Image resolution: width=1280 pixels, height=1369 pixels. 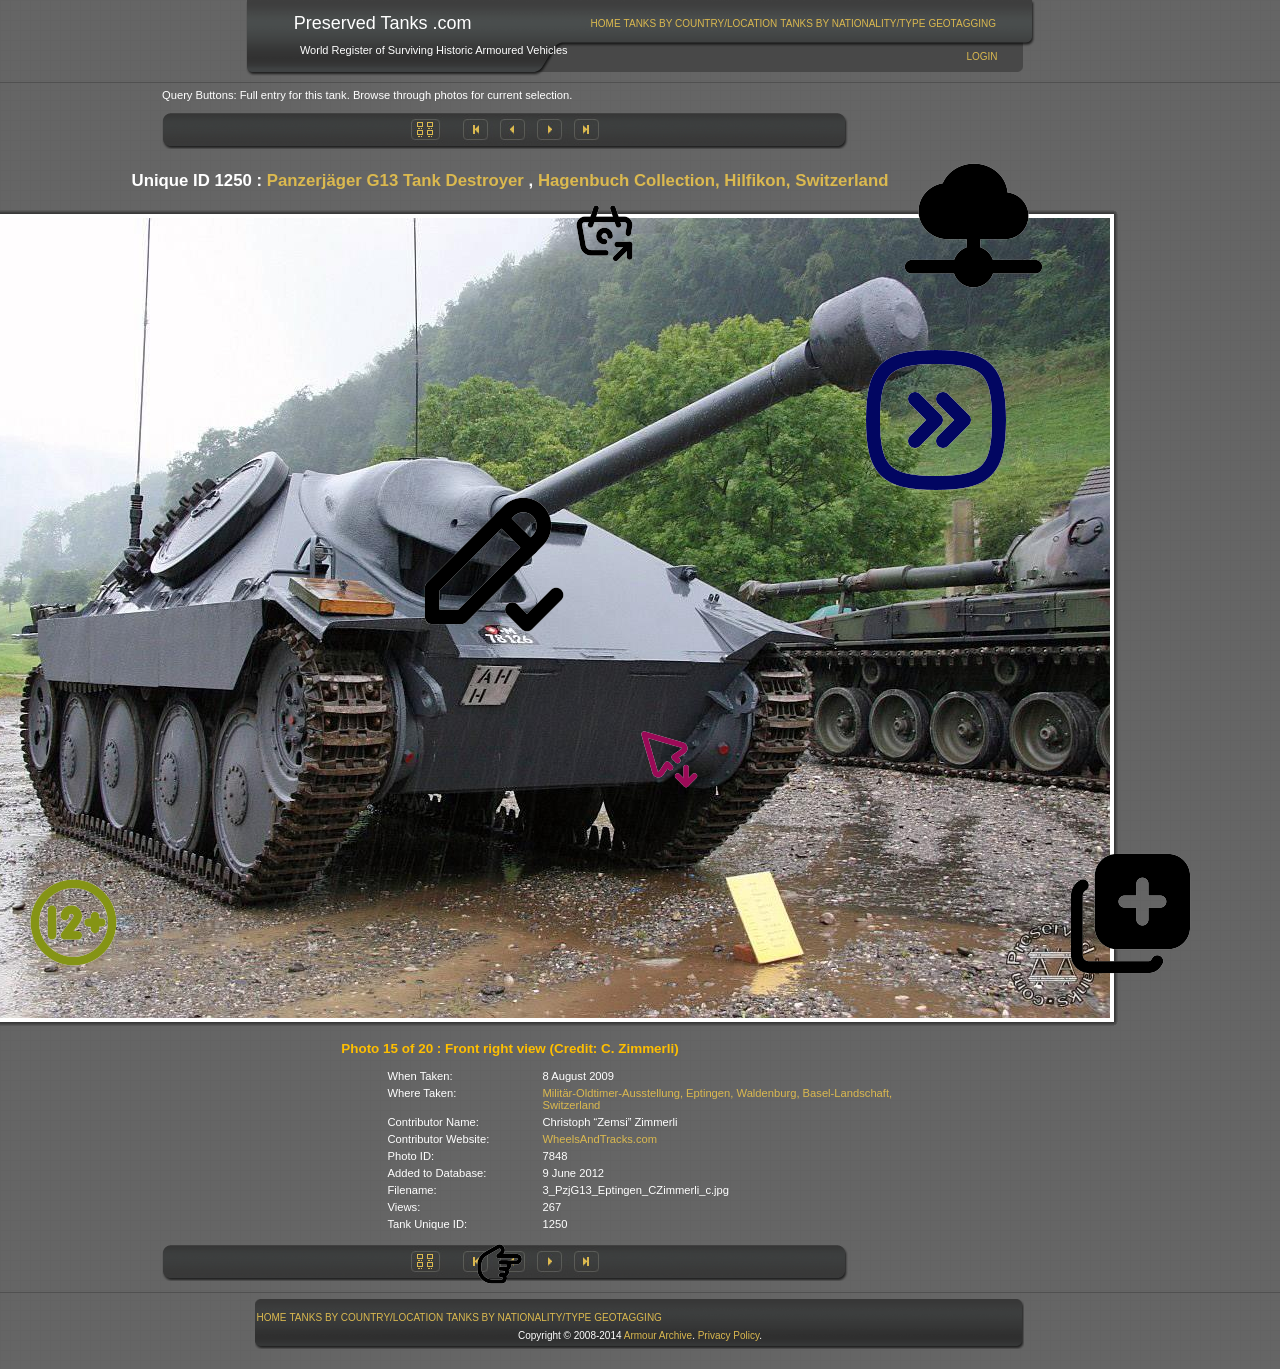 What do you see at coordinates (973, 225) in the screenshot?
I see `cloud data sync status` at bounding box center [973, 225].